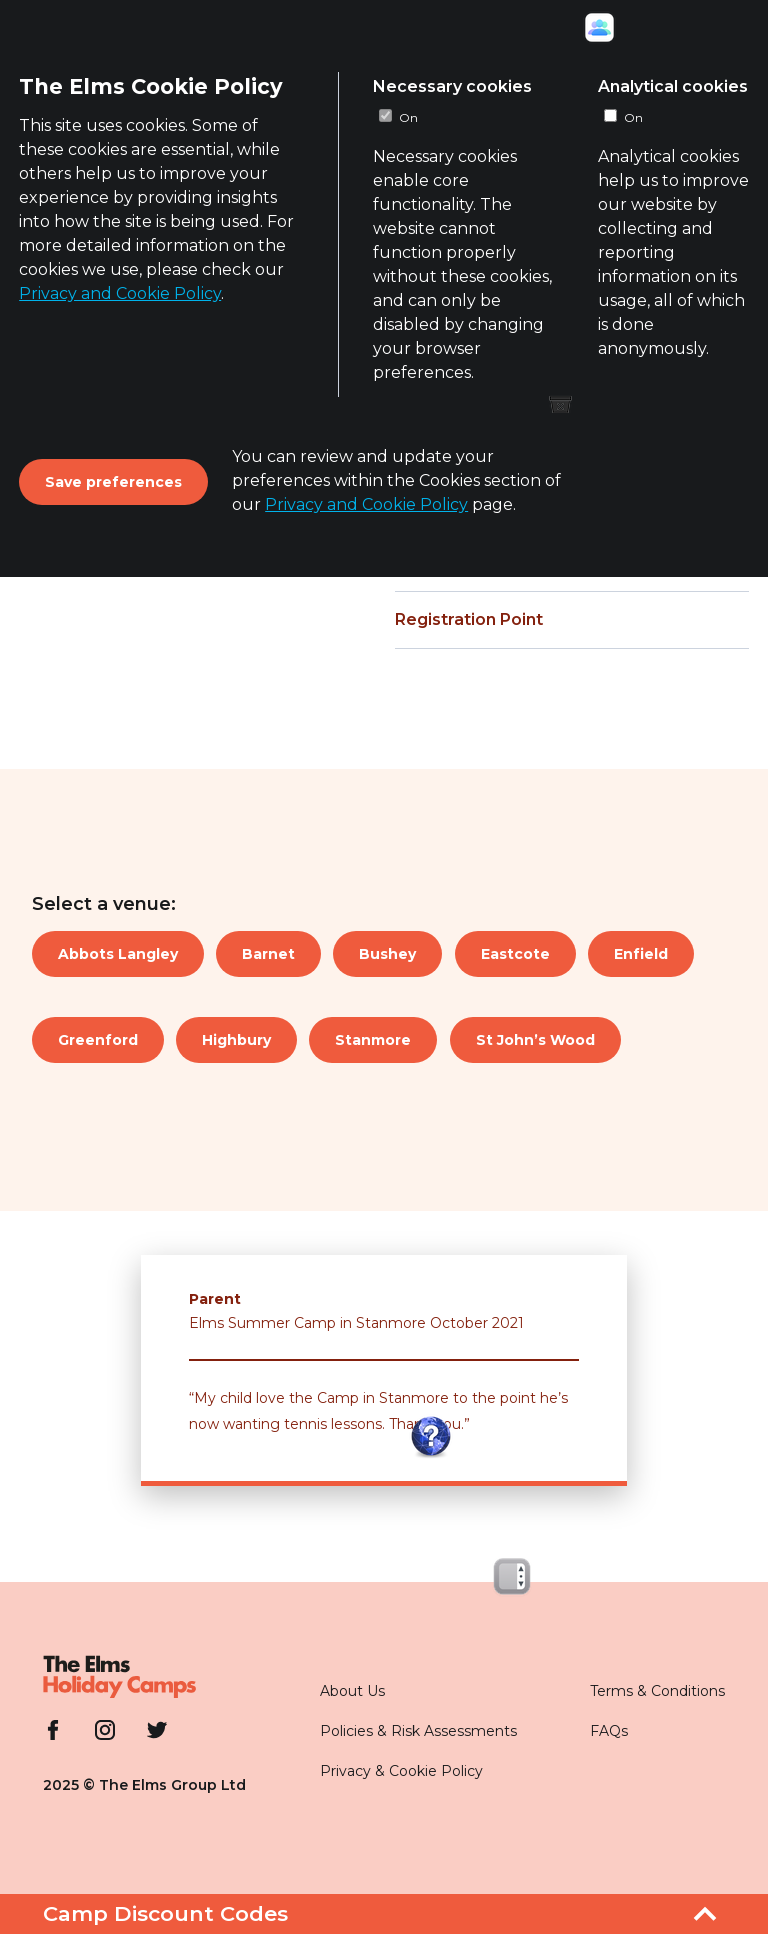 This screenshot has height=1934, width=768. Describe the element at coordinates (431, 1436) in the screenshot. I see `connect to a network or server` at that location.